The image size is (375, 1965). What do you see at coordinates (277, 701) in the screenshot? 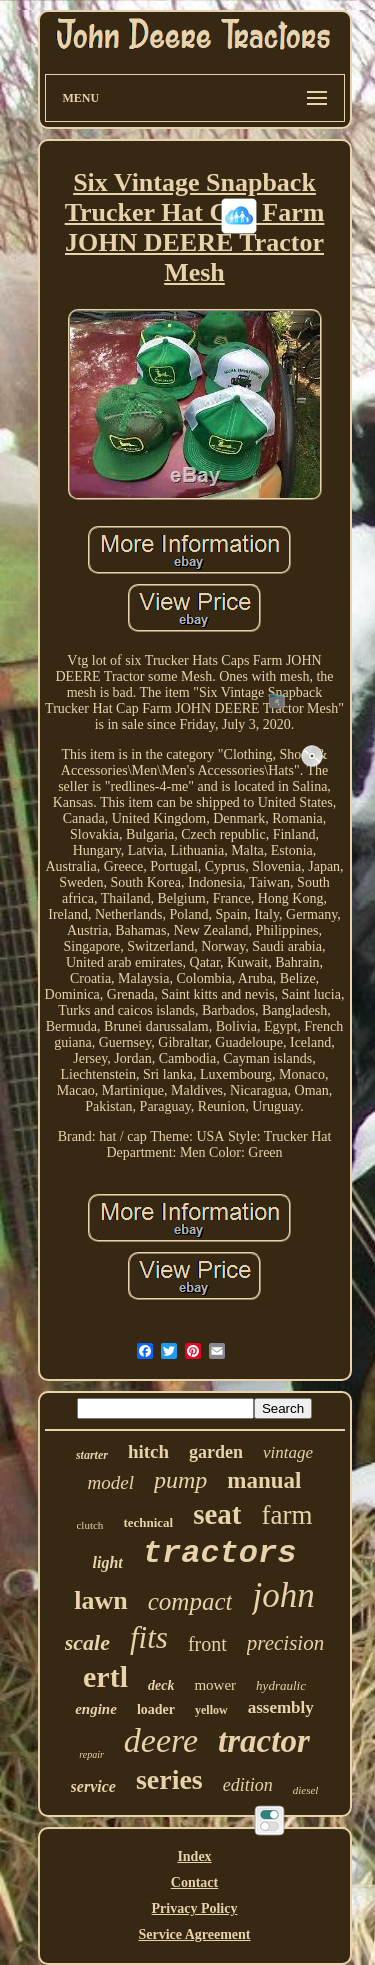
I see `open insync cloud sync folder` at bounding box center [277, 701].